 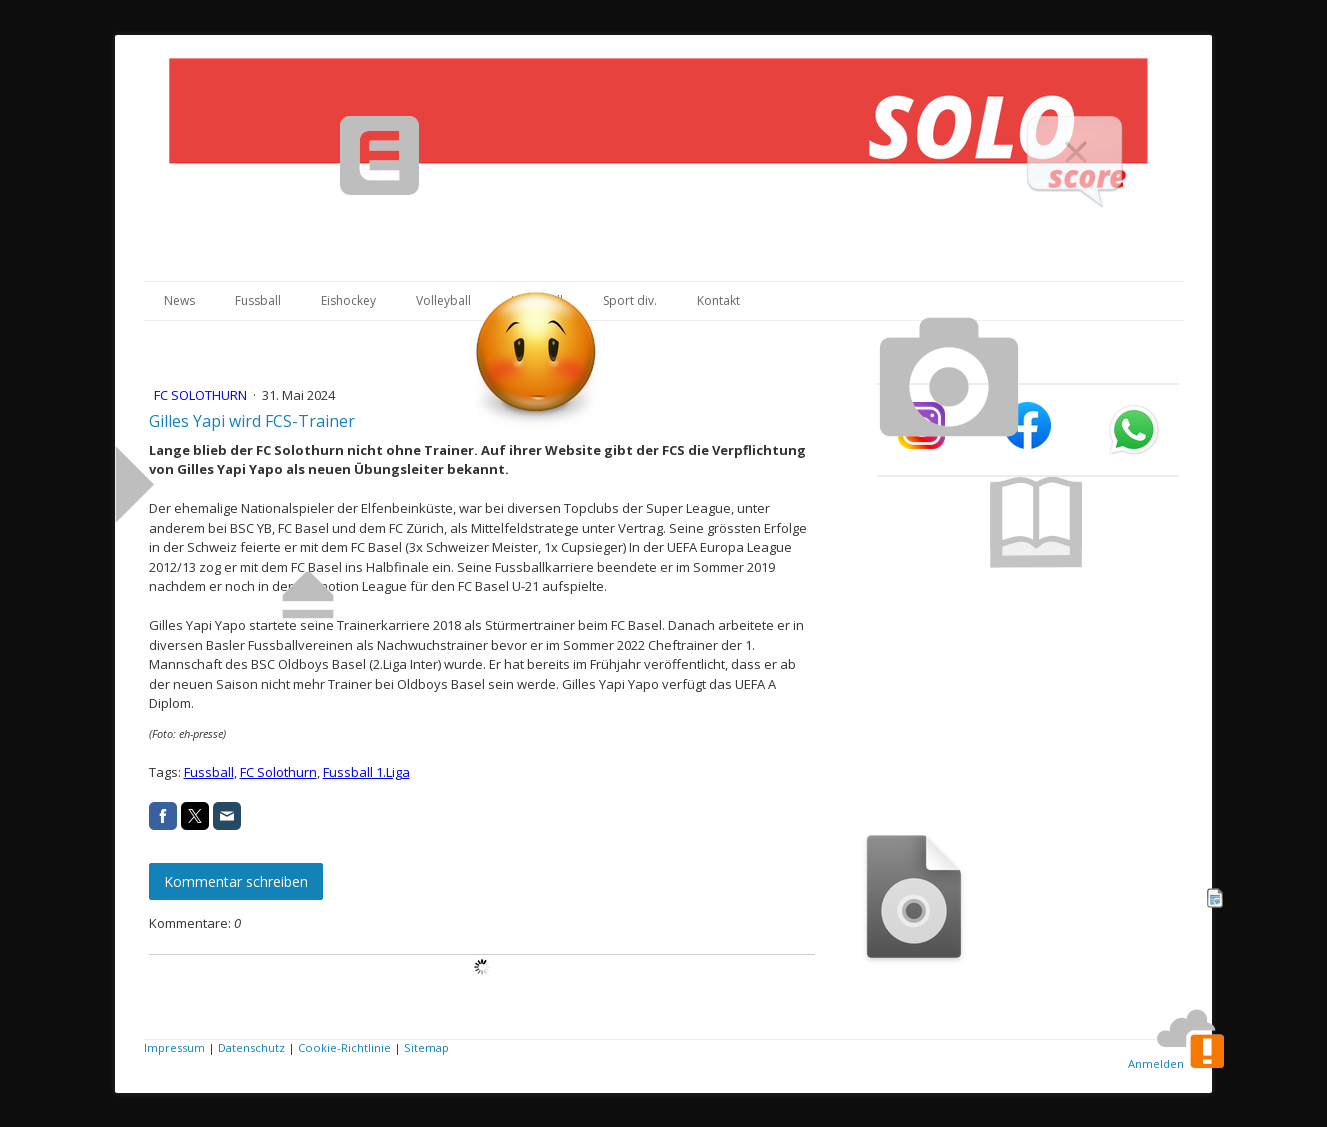 What do you see at coordinates (949, 377) in the screenshot?
I see `open your pictures folder` at bounding box center [949, 377].